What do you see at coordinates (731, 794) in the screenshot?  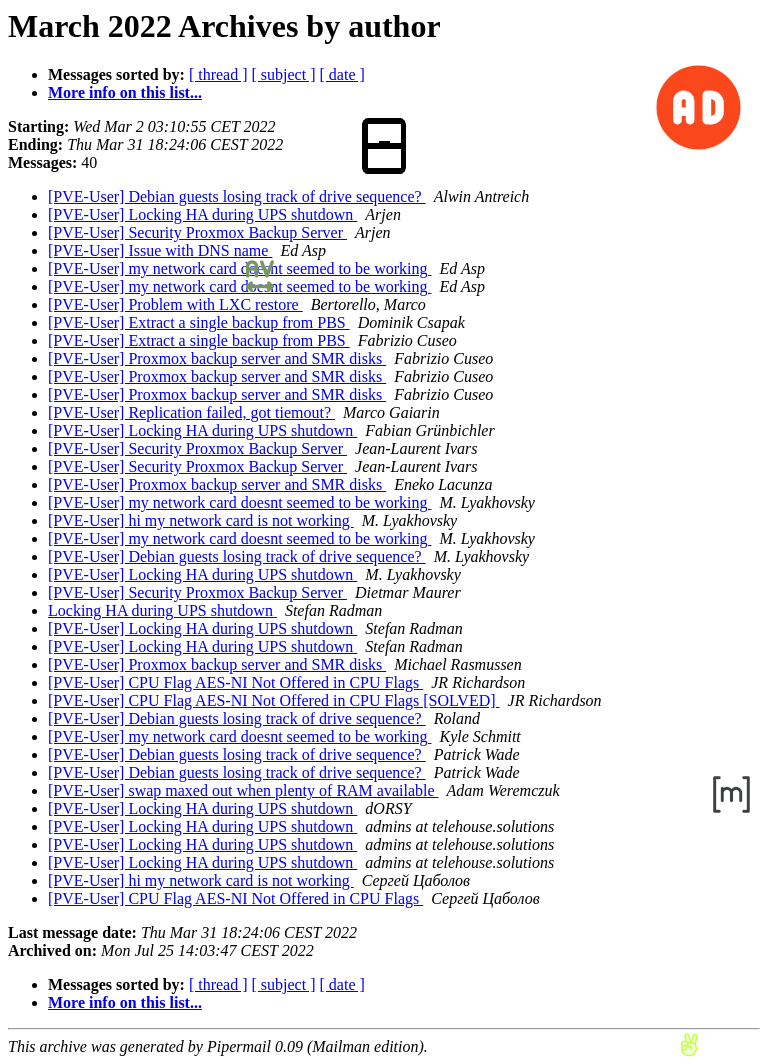 I see `matrix decentralized messaging platform logo` at bounding box center [731, 794].